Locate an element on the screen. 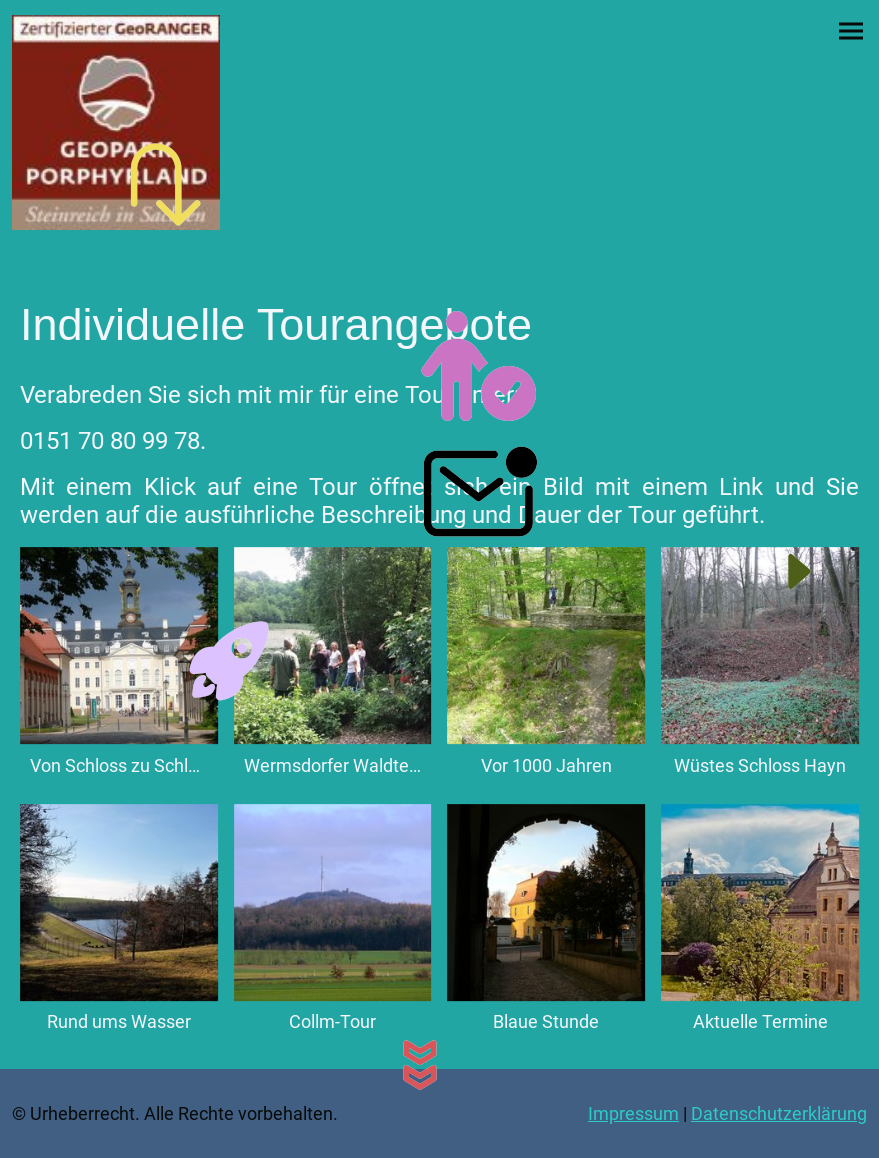 The height and width of the screenshot is (1158, 879). view earned badges or achievements is located at coordinates (420, 1065).